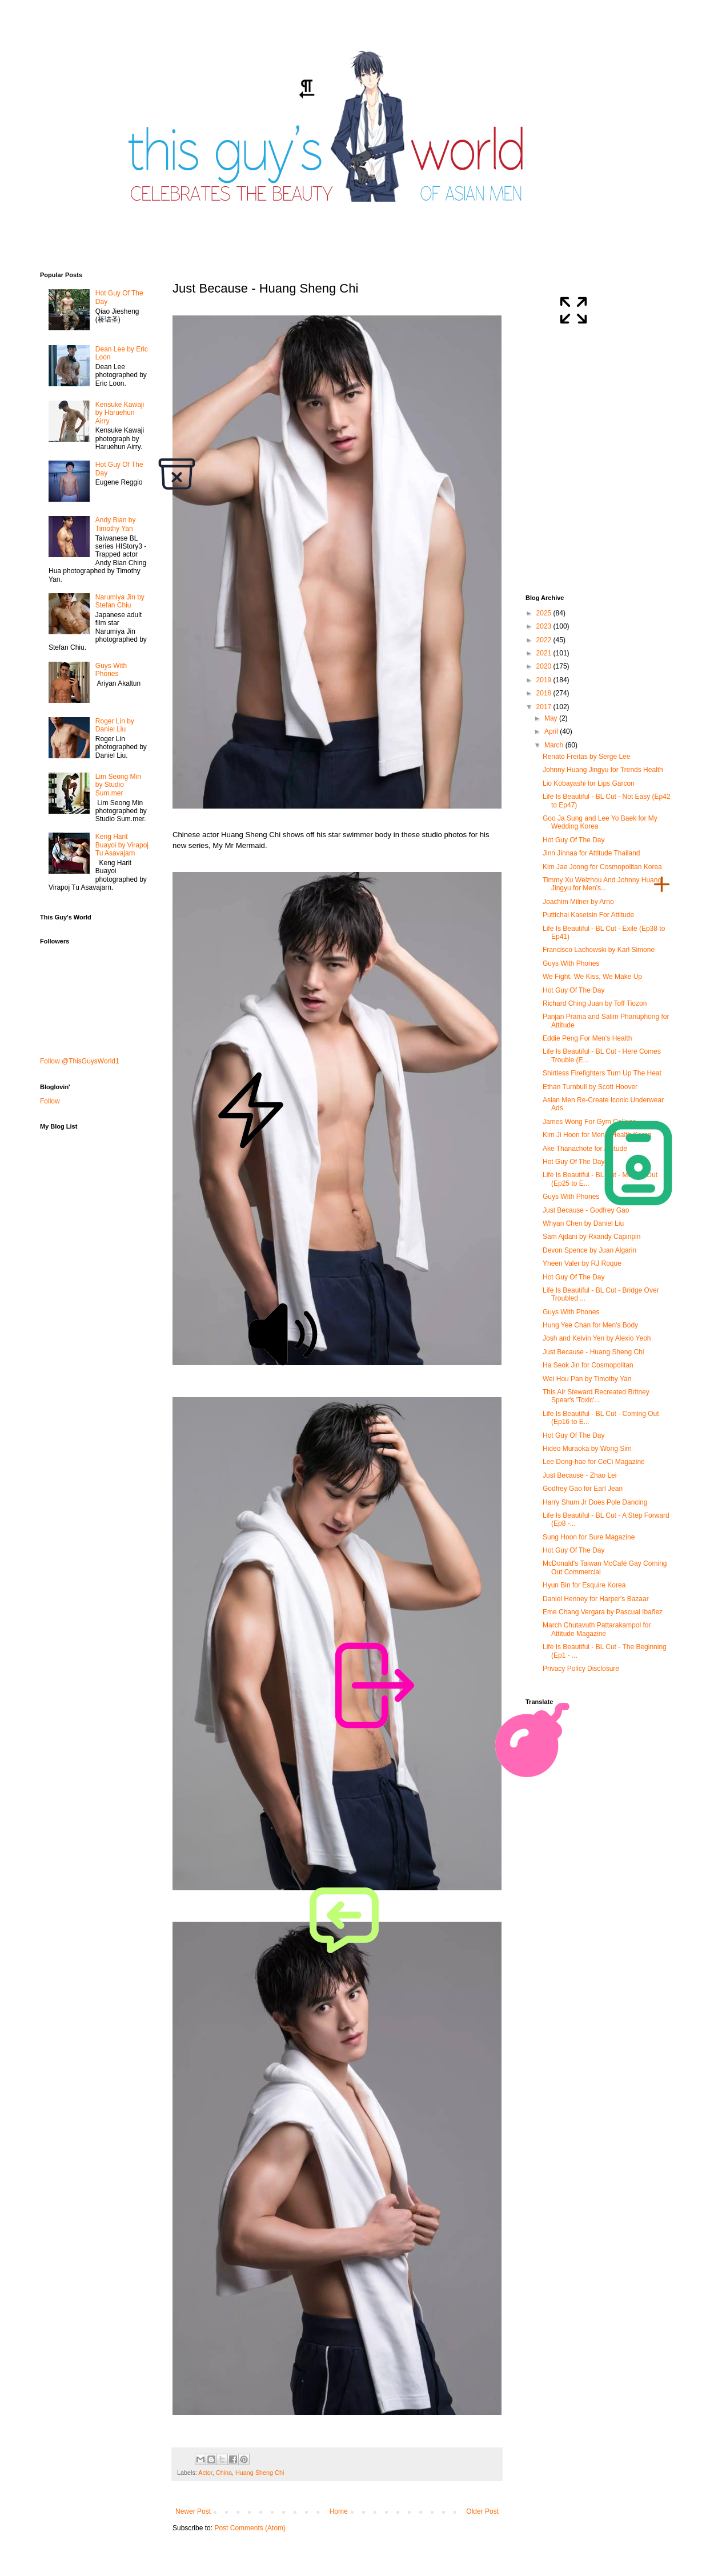  Describe the element at coordinates (344, 1918) in the screenshot. I see `reply to a message` at that location.